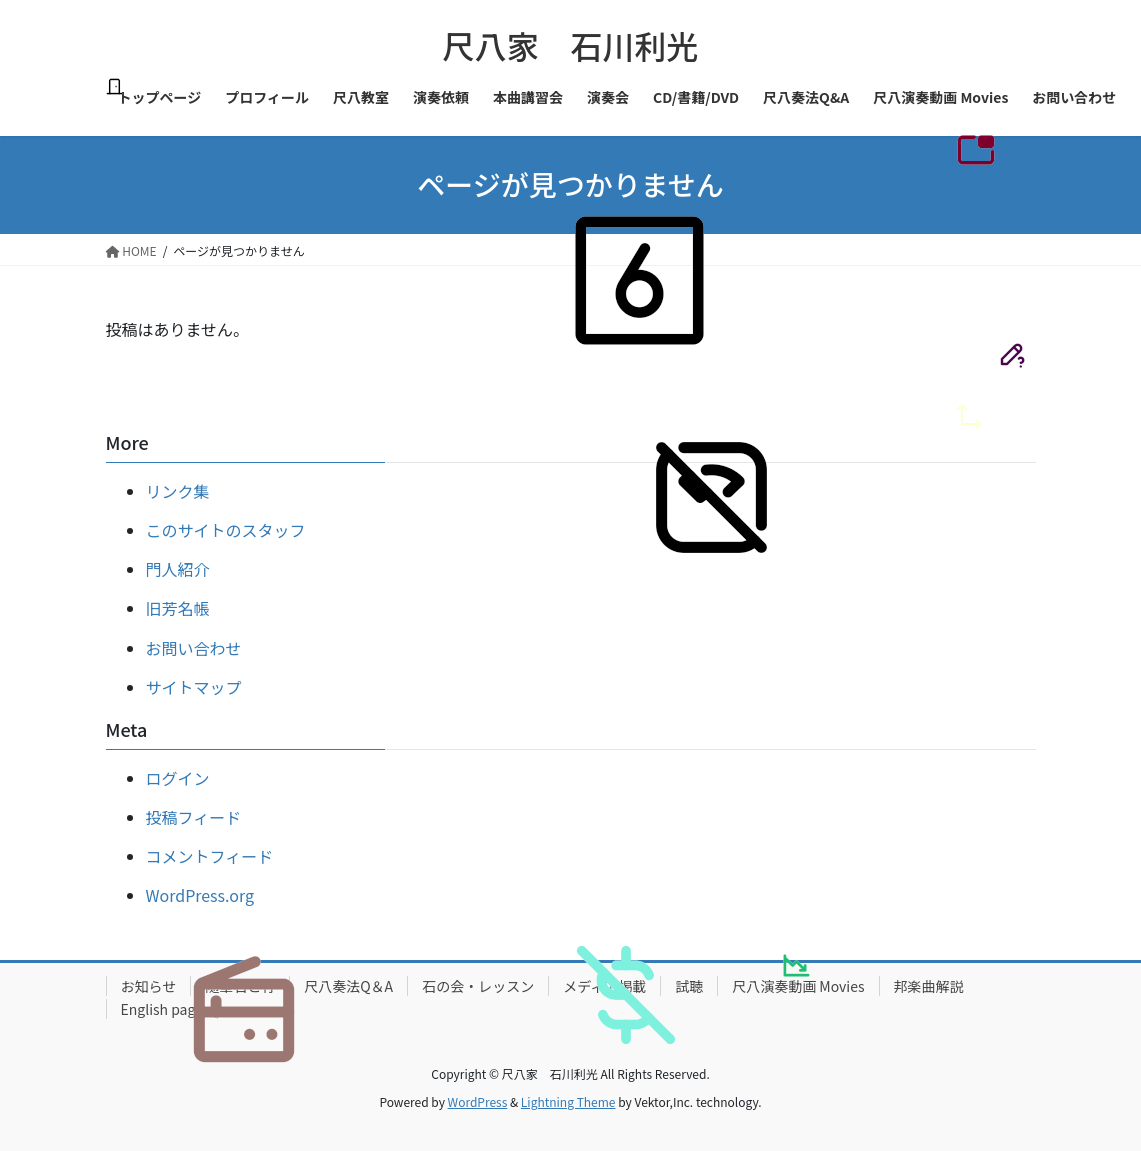 This screenshot has height=1151, width=1141. What do you see at coordinates (968, 416) in the screenshot?
I see `adjust vector path or anchor points` at bounding box center [968, 416].